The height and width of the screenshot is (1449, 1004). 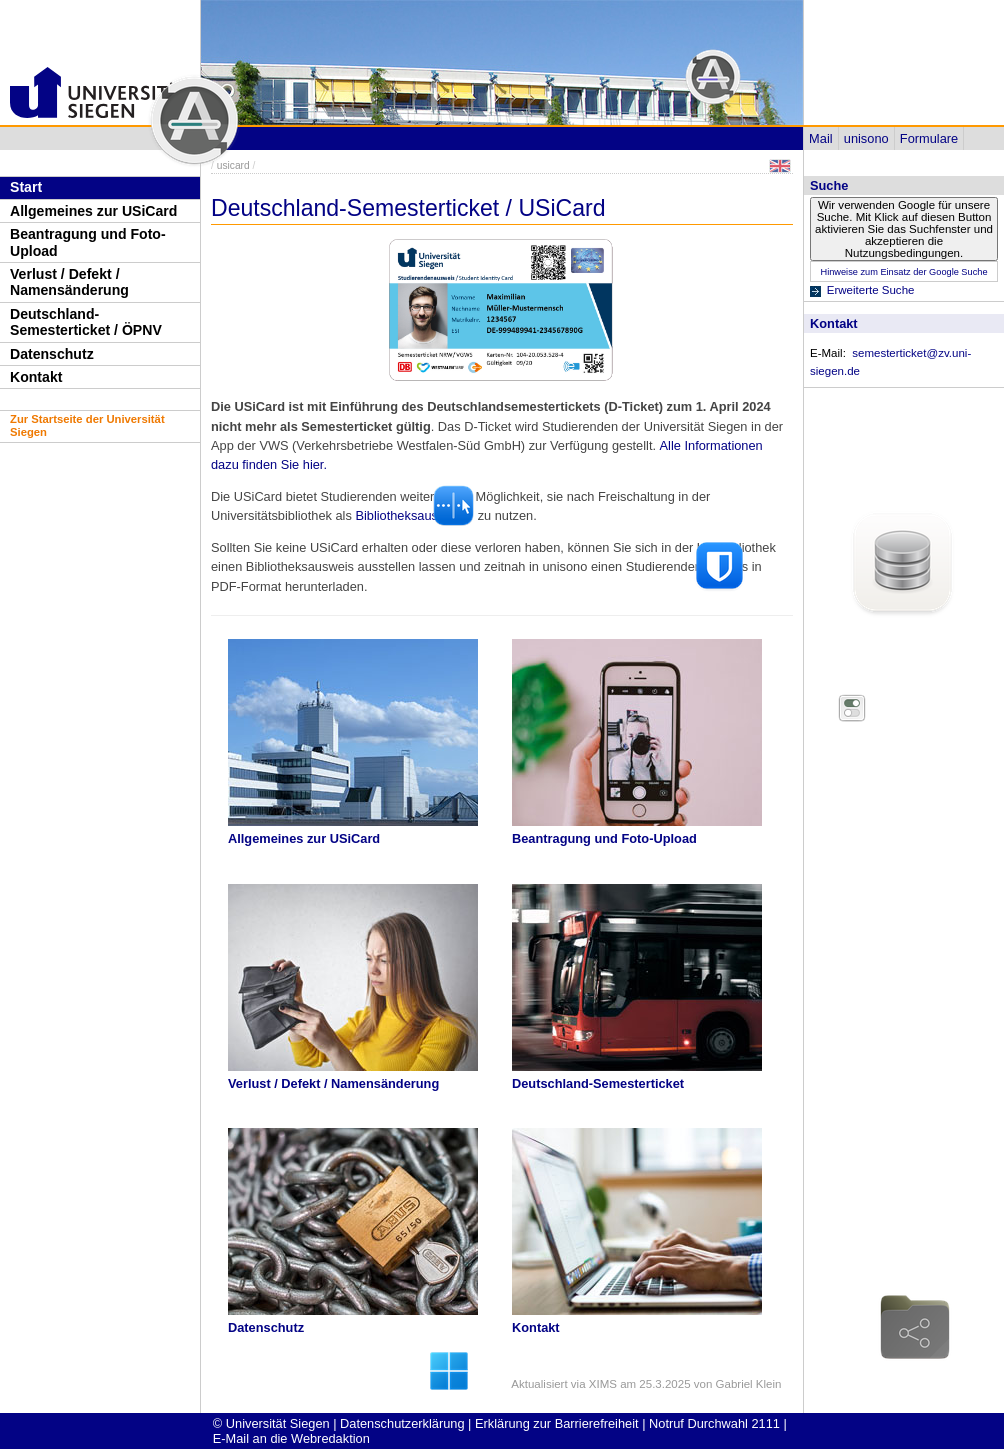 What do you see at coordinates (194, 120) in the screenshot?
I see `check for available software updates` at bounding box center [194, 120].